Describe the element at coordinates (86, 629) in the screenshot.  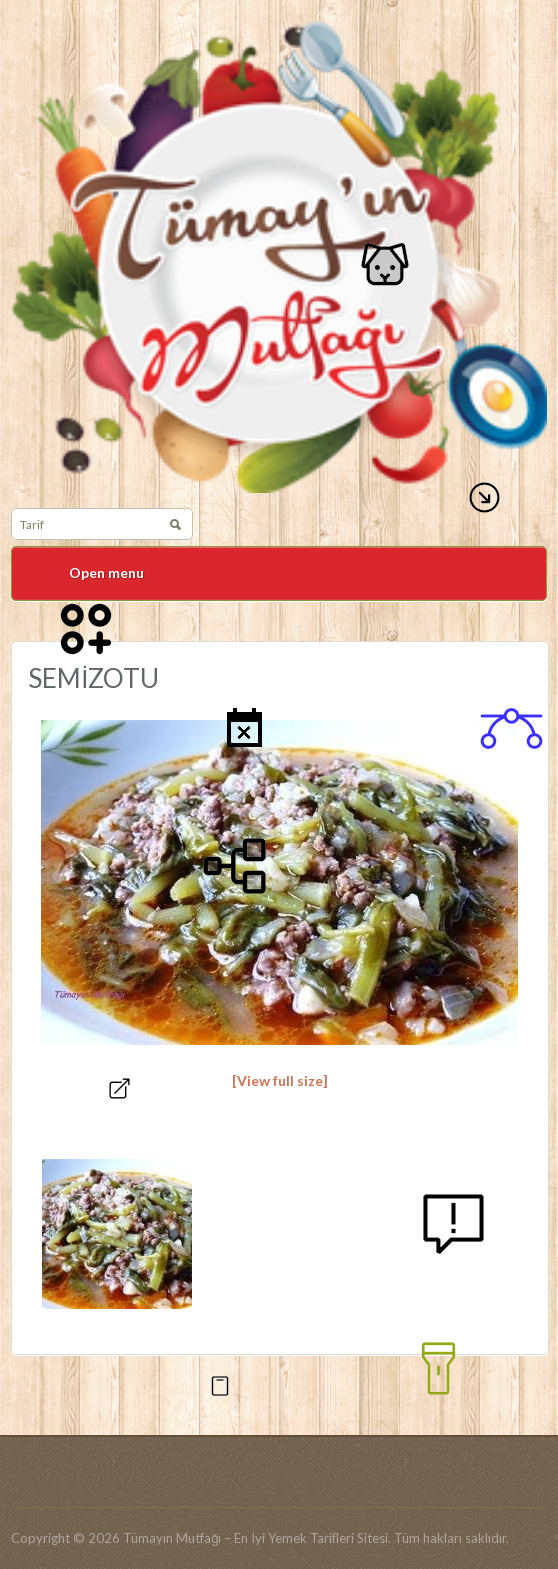
I see `add a new item to a collection or group` at that location.